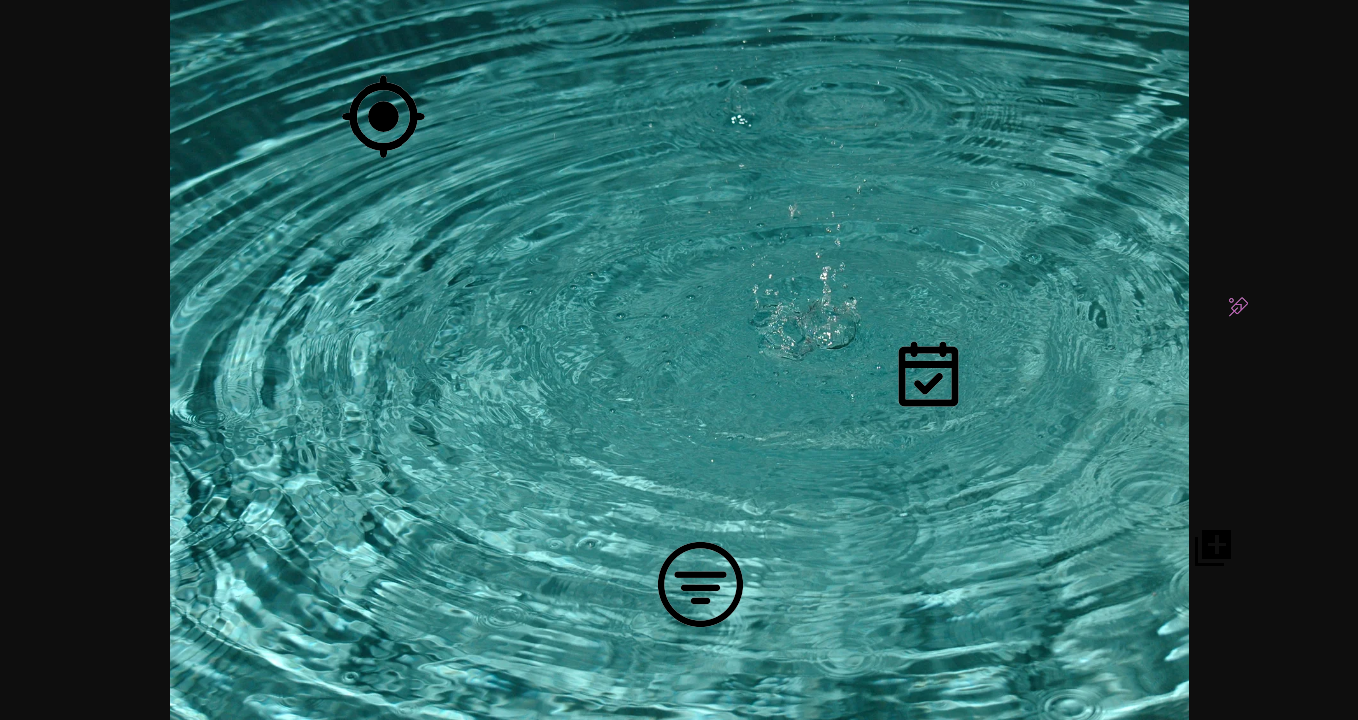 Image resolution: width=1358 pixels, height=720 pixels. Describe the element at coordinates (700, 584) in the screenshot. I see `open filter options` at that location.